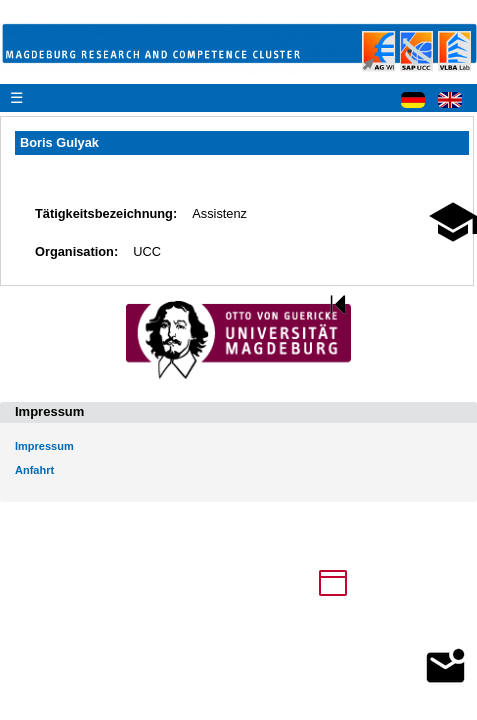  I want to click on open in browser window, so click(333, 584).